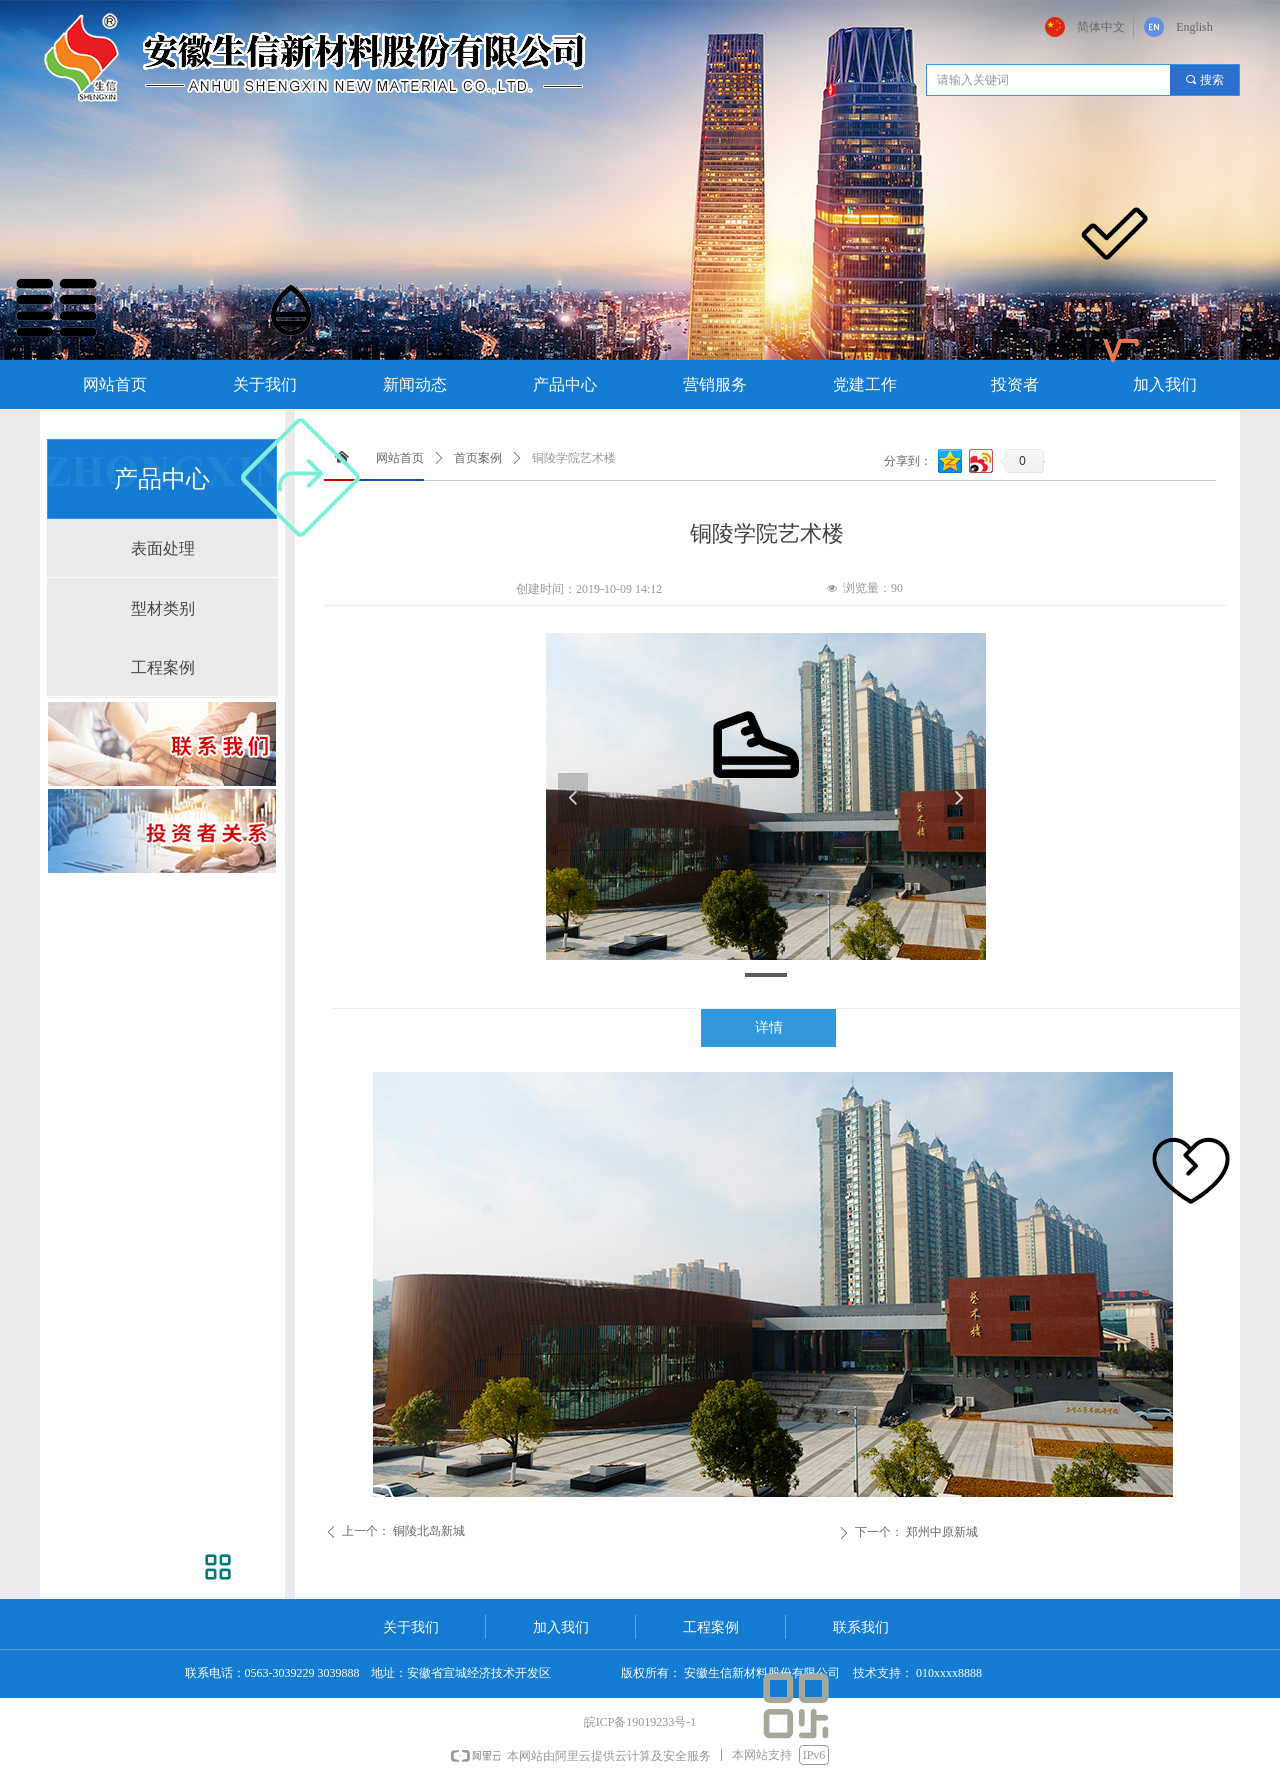  What do you see at coordinates (56, 309) in the screenshot?
I see `switch to multi-column text layout` at bounding box center [56, 309].